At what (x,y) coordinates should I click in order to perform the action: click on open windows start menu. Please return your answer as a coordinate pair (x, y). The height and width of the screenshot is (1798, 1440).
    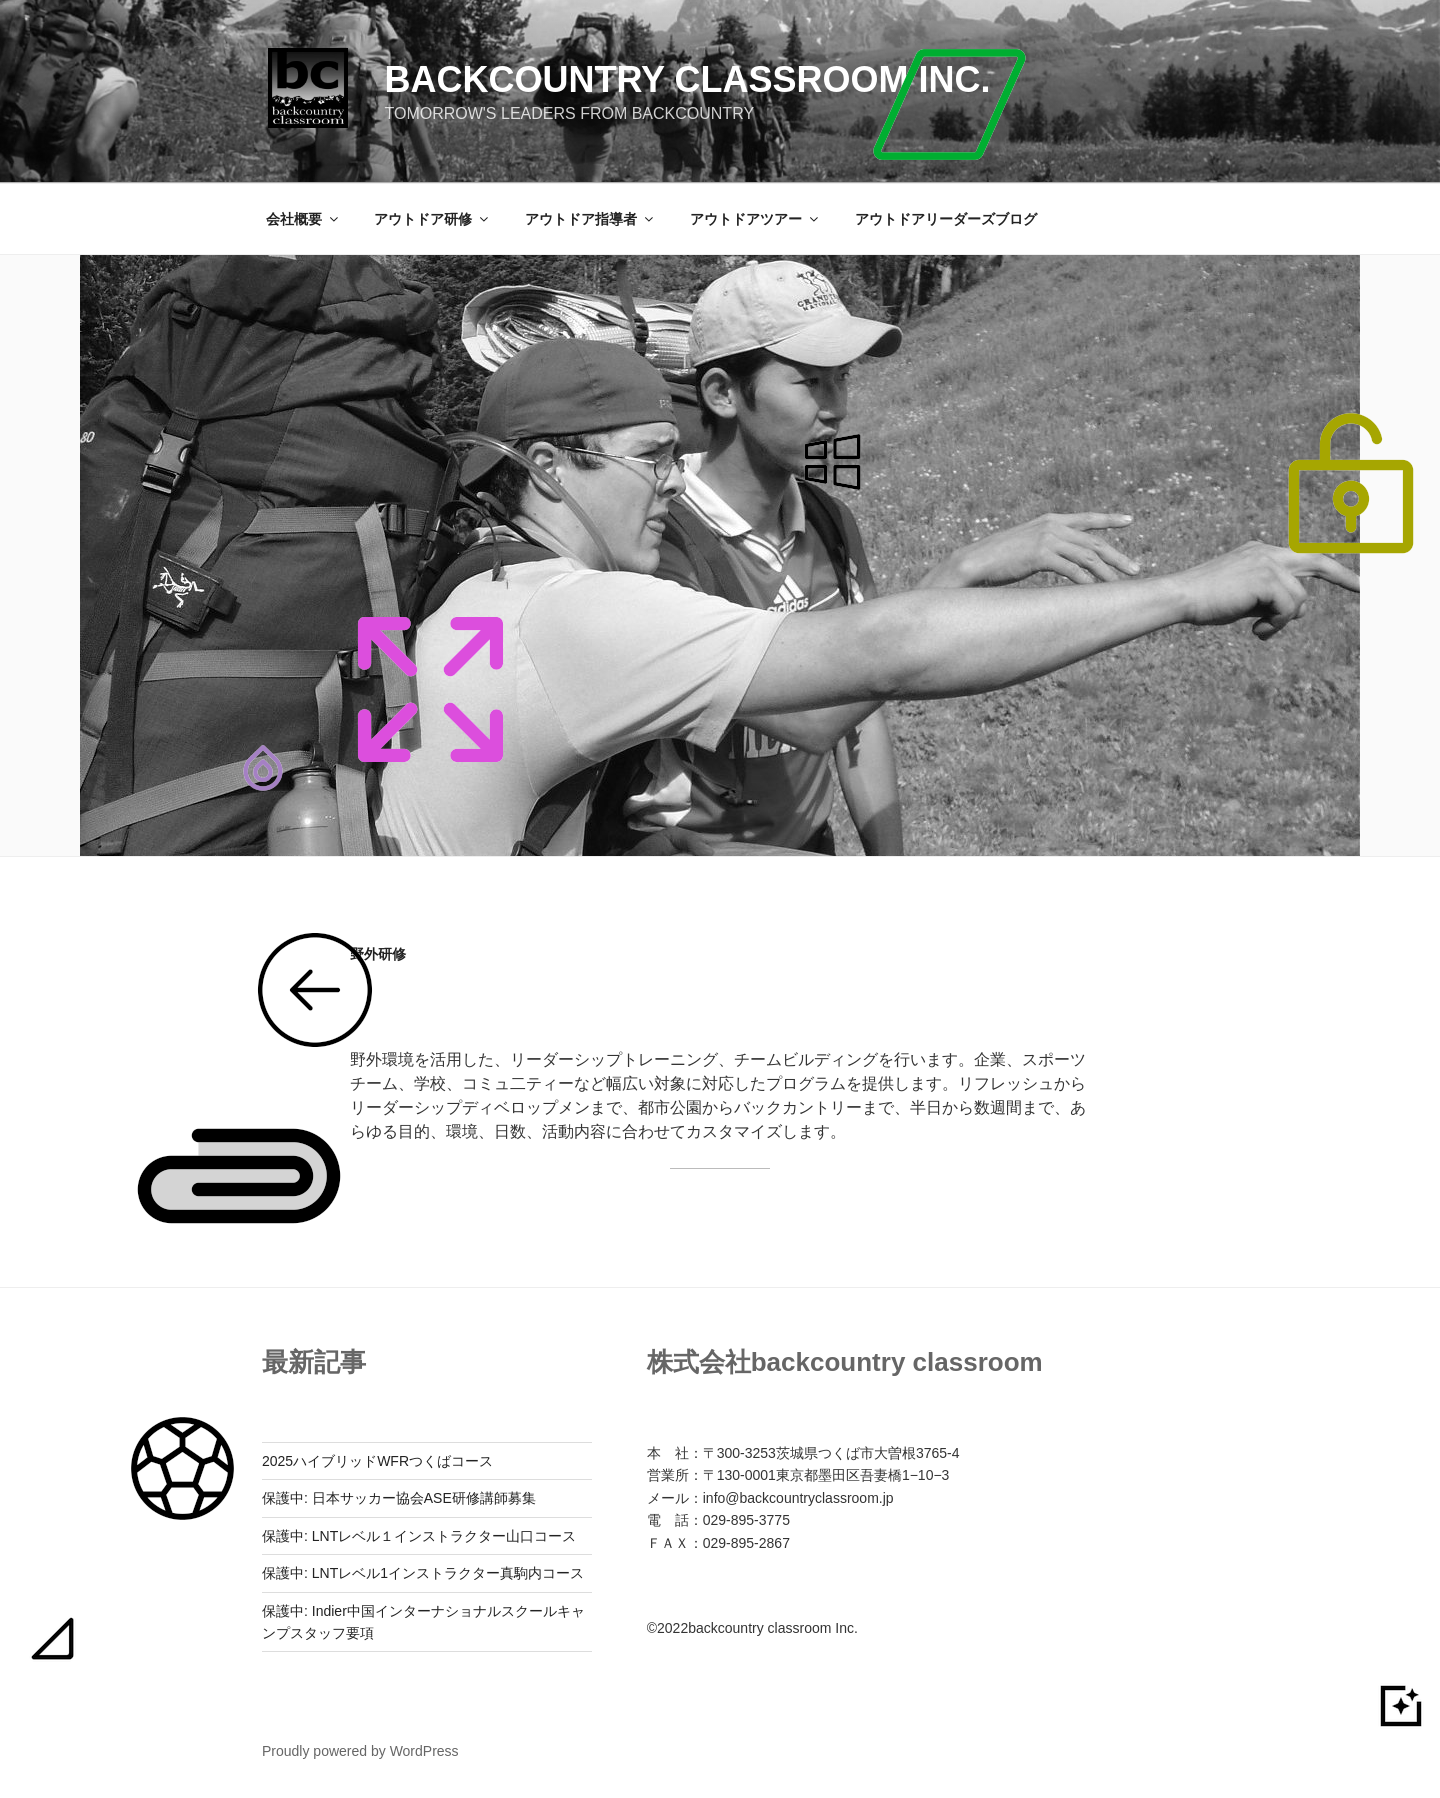
    Looking at the image, I should click on (835, 462).